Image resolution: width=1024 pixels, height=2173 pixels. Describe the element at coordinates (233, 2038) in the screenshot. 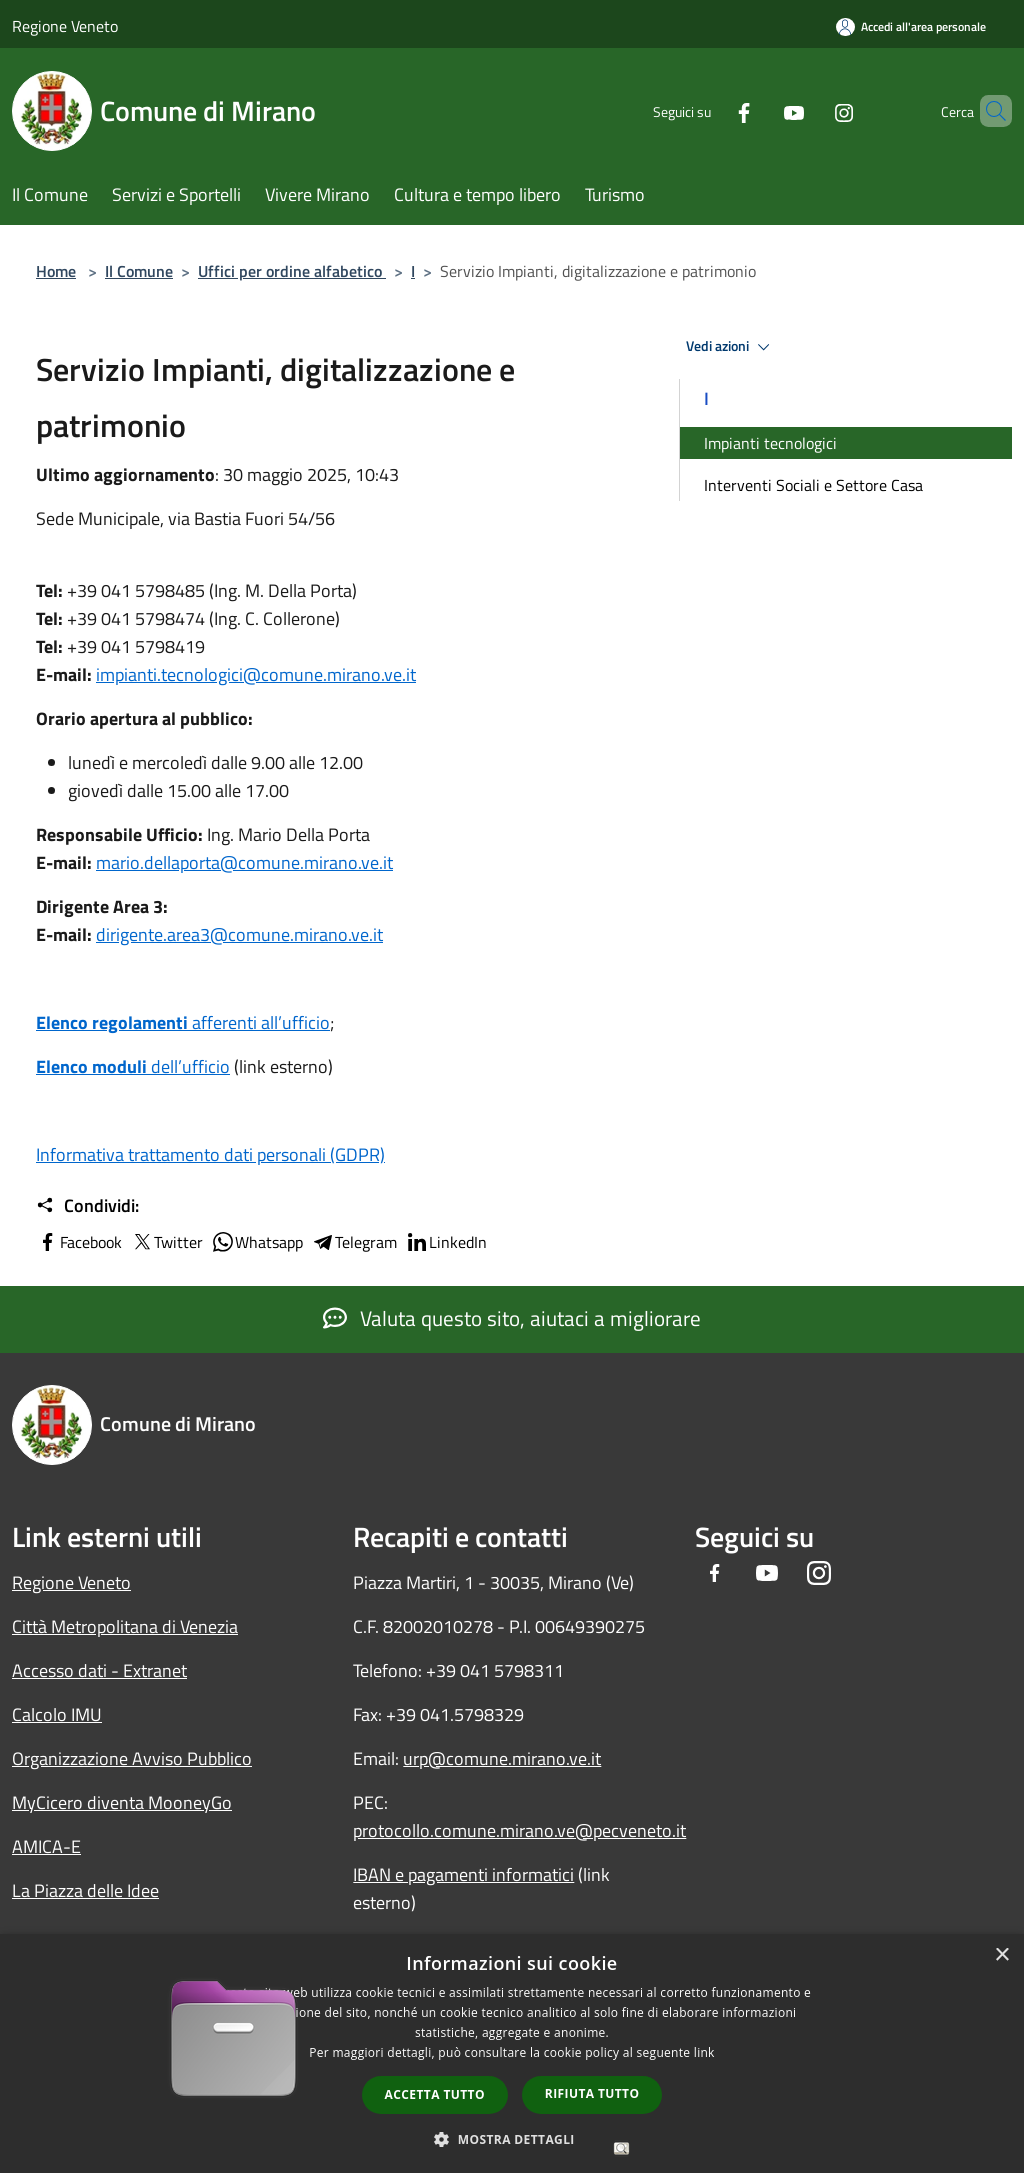

I see `open the file manager application` at that location.